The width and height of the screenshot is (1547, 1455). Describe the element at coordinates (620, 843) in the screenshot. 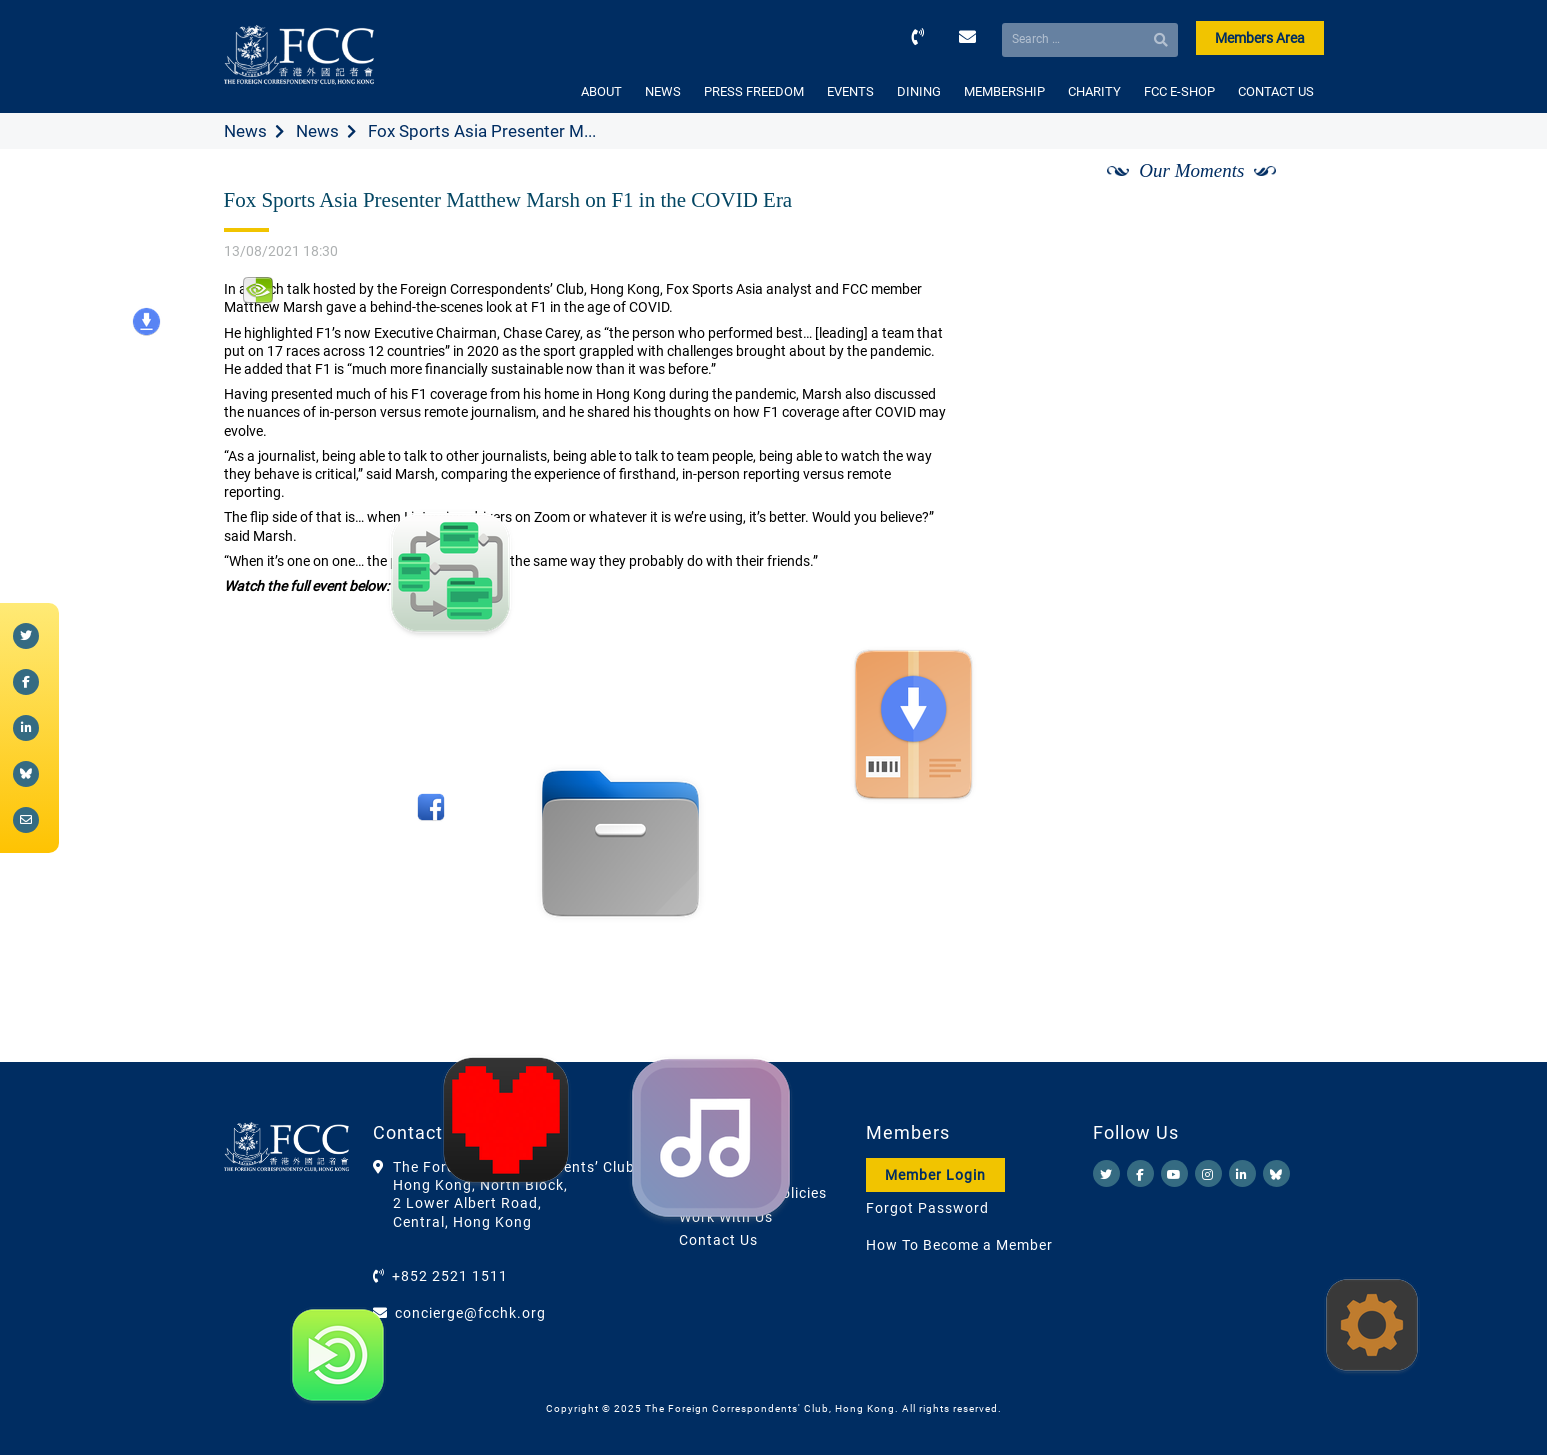

I see `open the file manager application` at that location.